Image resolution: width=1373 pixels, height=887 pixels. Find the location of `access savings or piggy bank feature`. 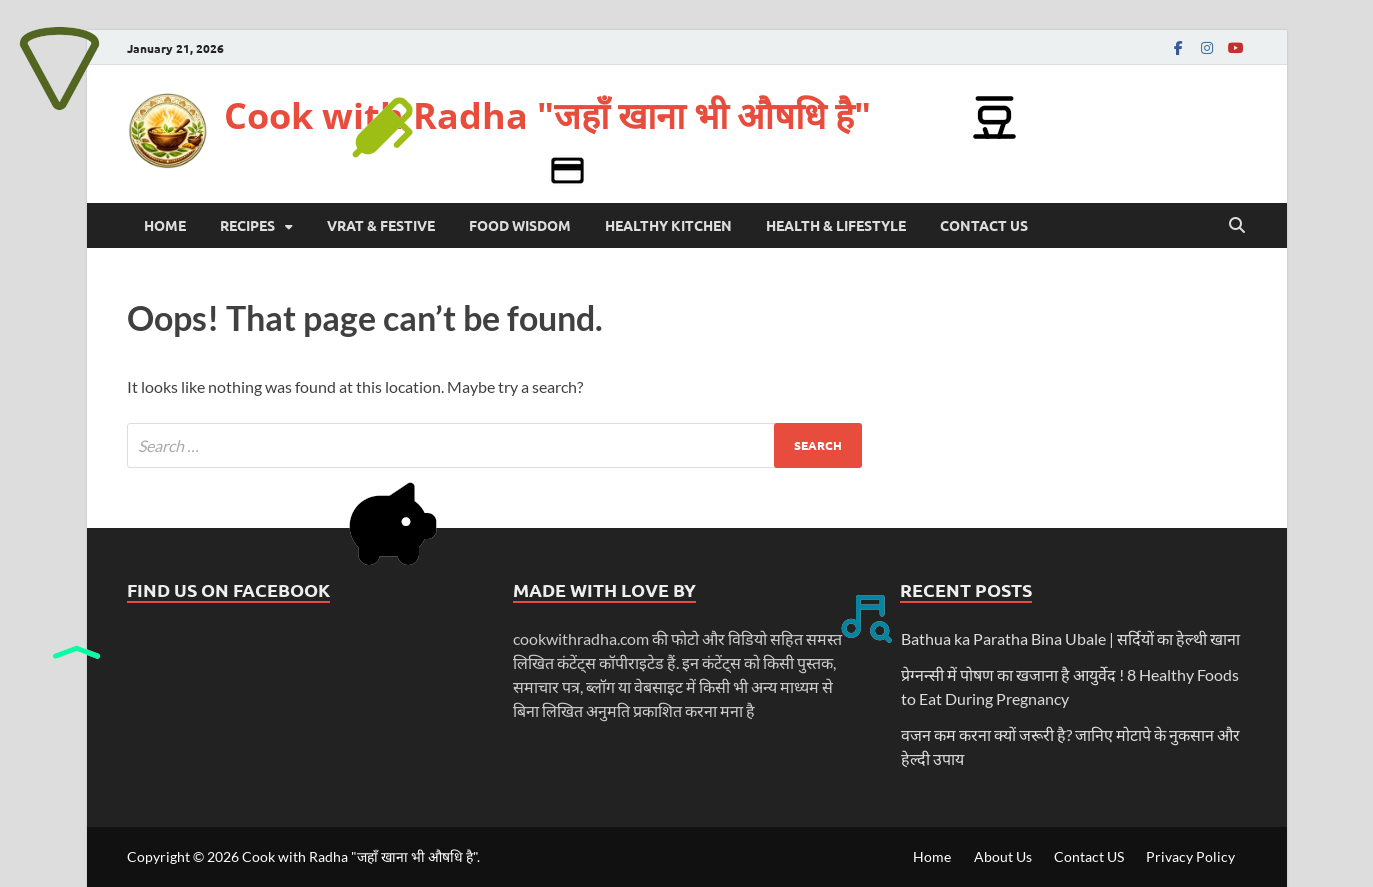

access savings or piggy bank feature is located at coordinates (393, 526).